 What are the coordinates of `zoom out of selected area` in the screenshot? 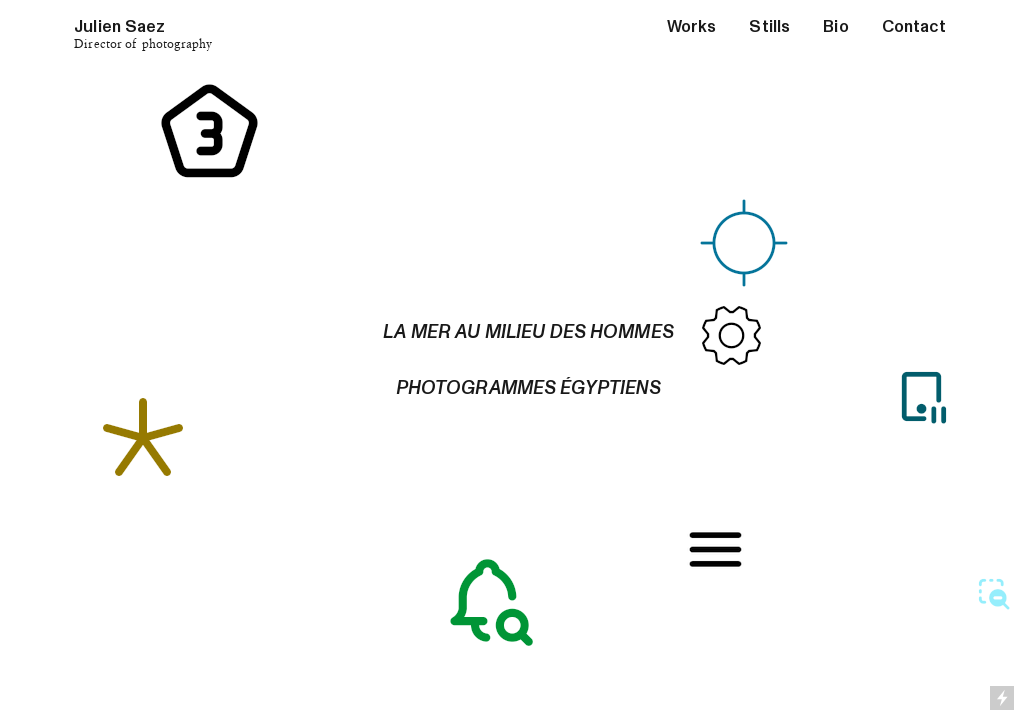 It's located at (993, 593).